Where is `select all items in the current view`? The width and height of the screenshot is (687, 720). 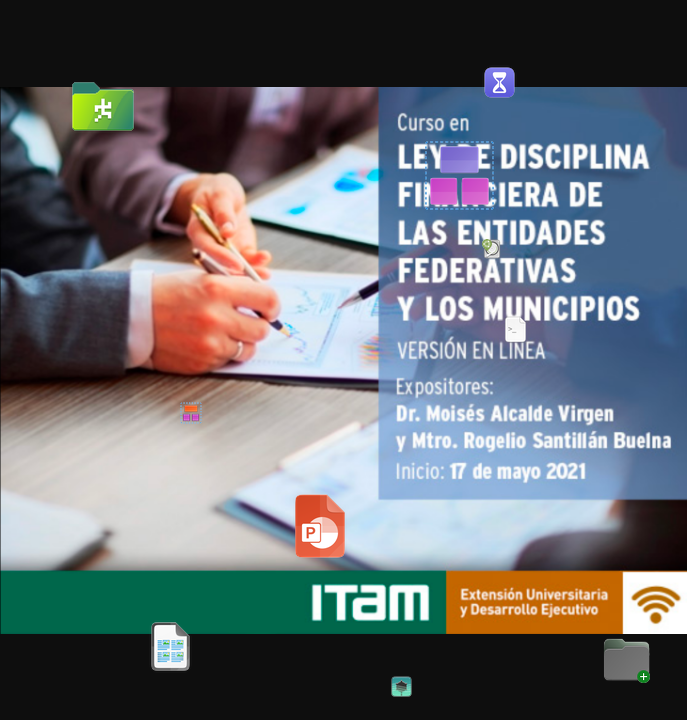 select all items in the current view is located at coordinates (459, 175).